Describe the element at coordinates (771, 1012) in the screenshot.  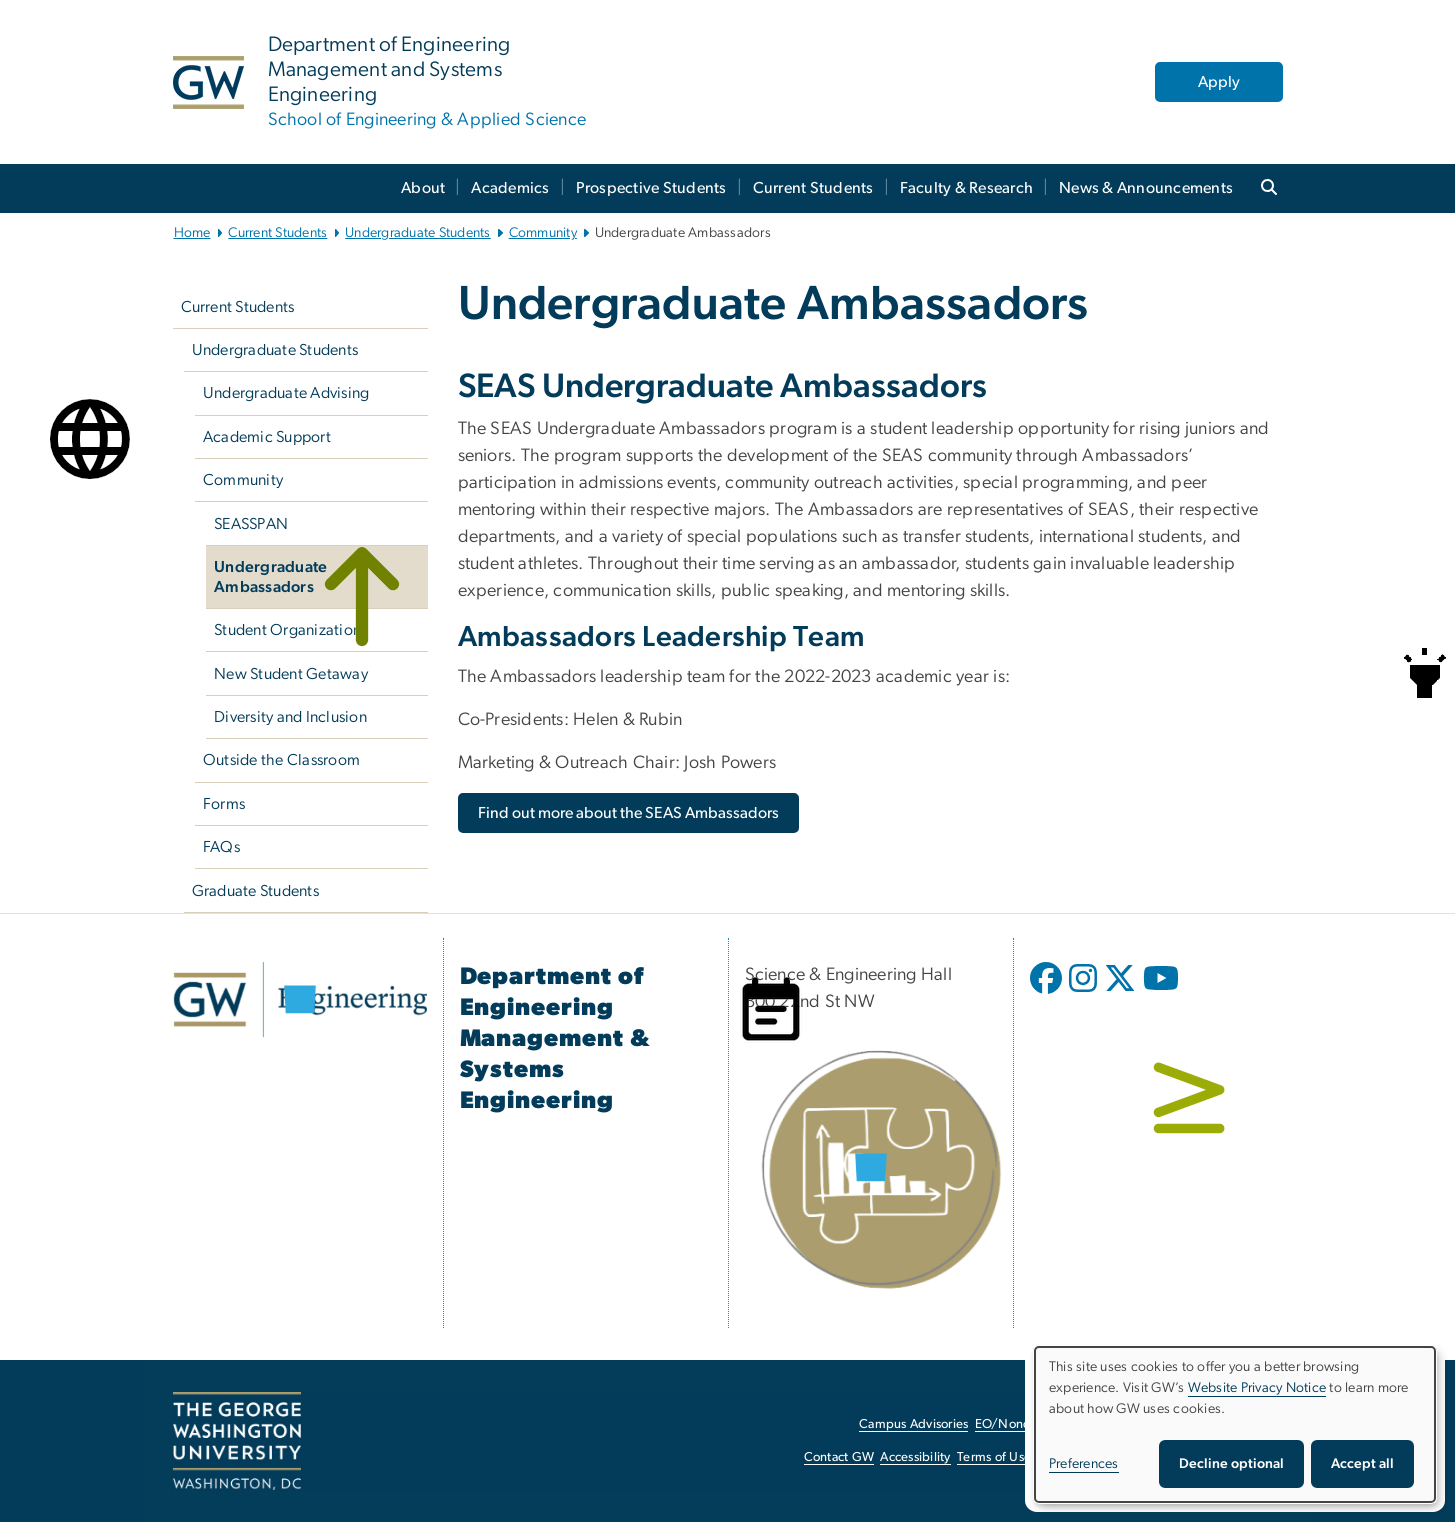
I see `view event details or notes` at that location.